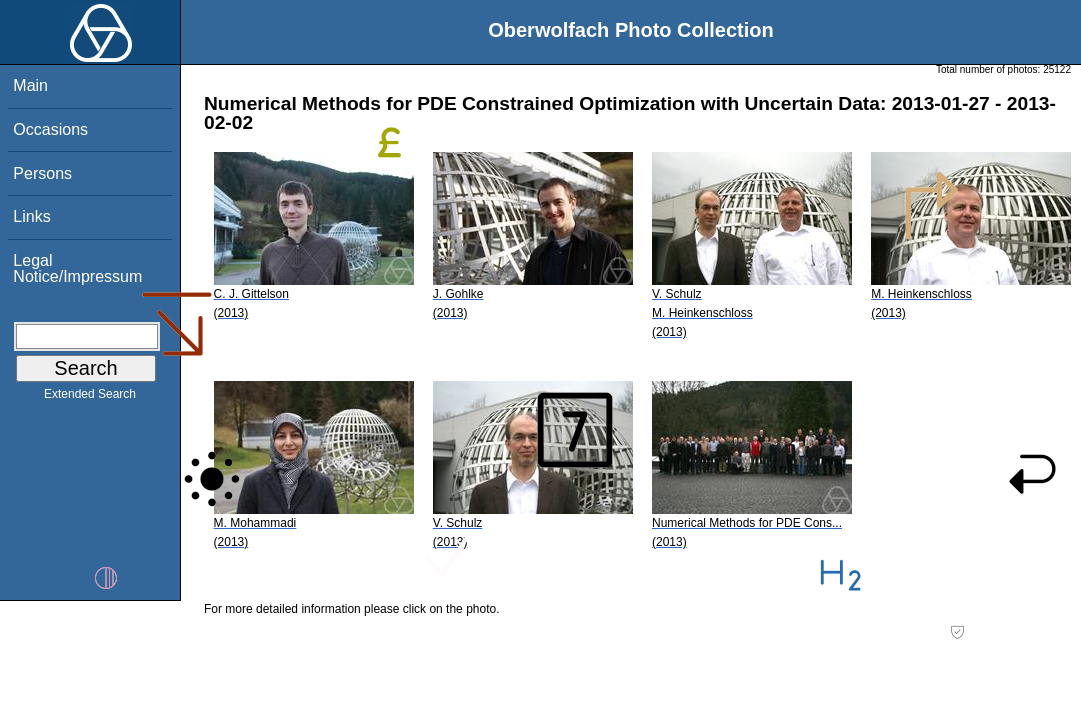 Image resolution: width=1081 pixels, height=720 pixels. Describe the element at coordinates (957, 631) in the screenshot. I see `indicates verified or secure status` at that location.